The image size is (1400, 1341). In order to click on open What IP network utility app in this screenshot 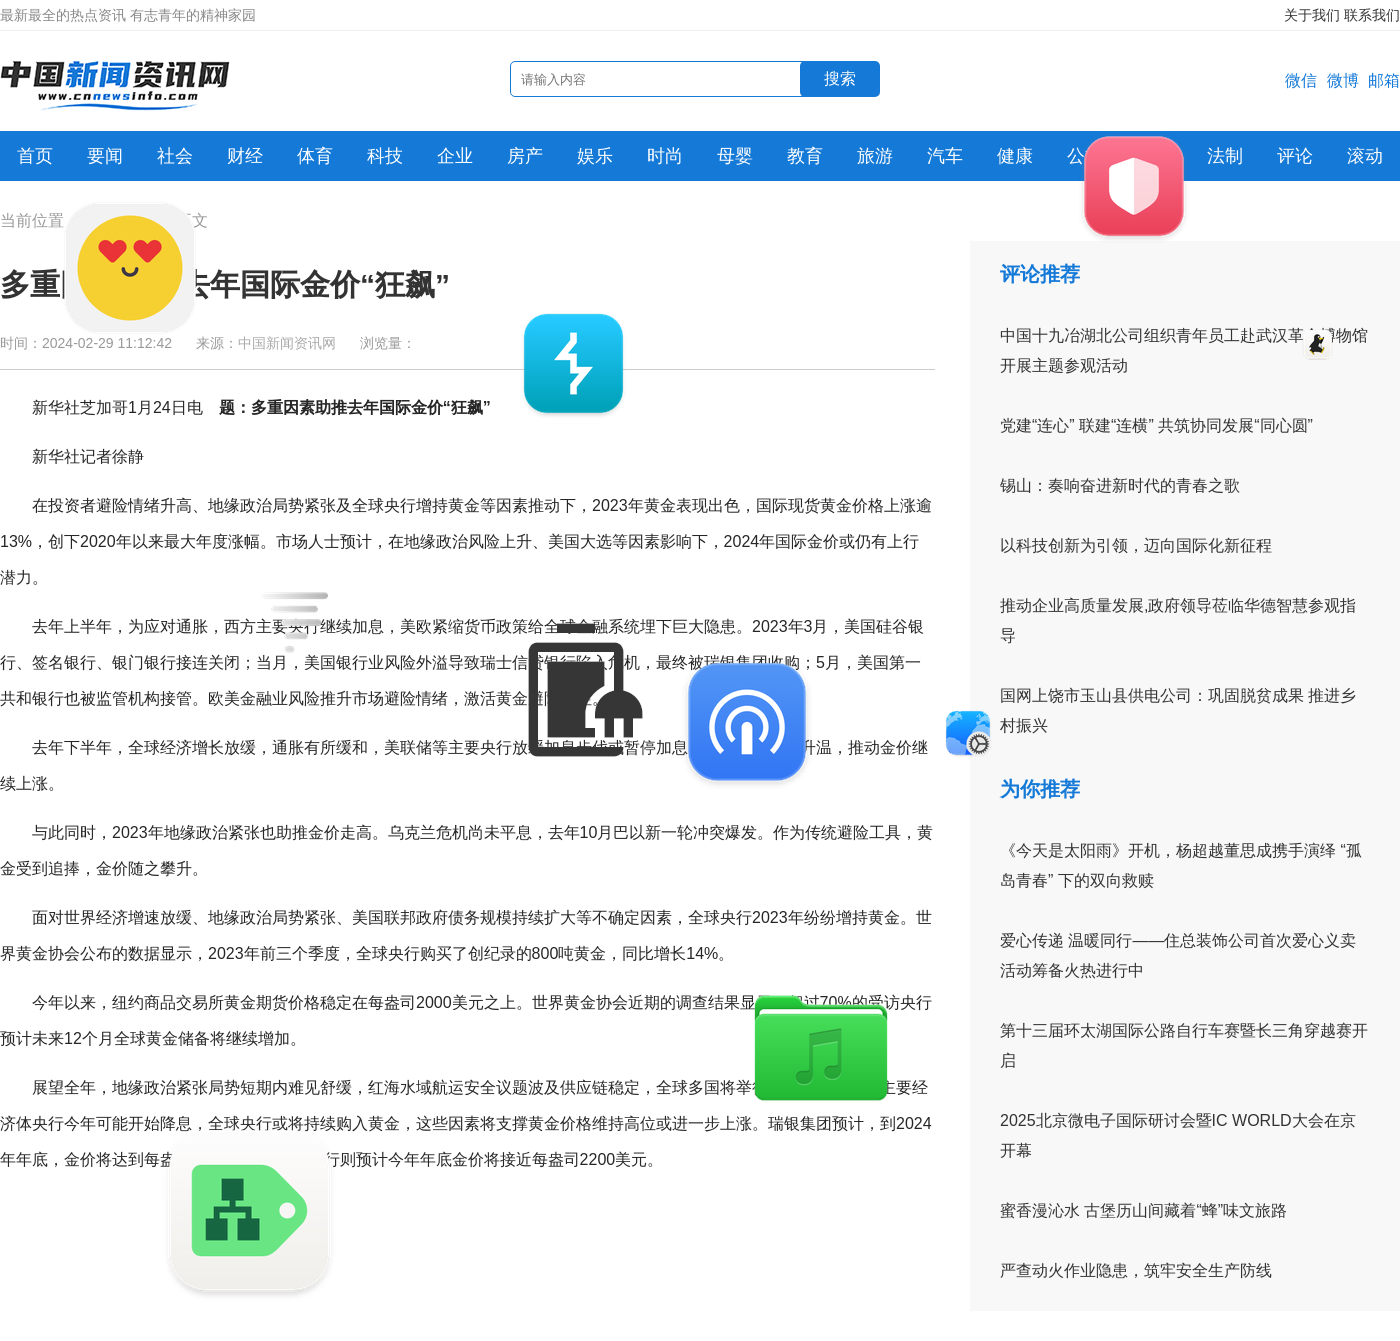, I will do `click(249, 1210)`.